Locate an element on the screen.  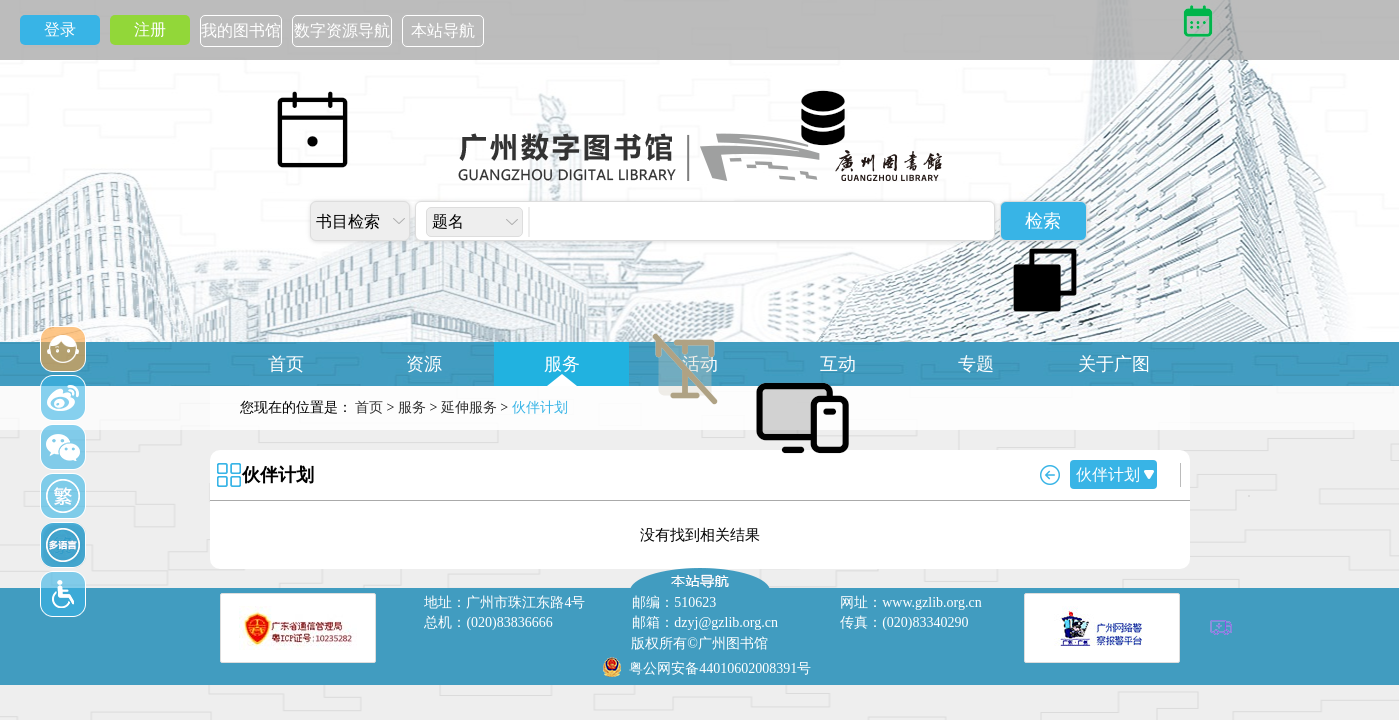
copy to clipboard is located at coordinates (1045, 280).